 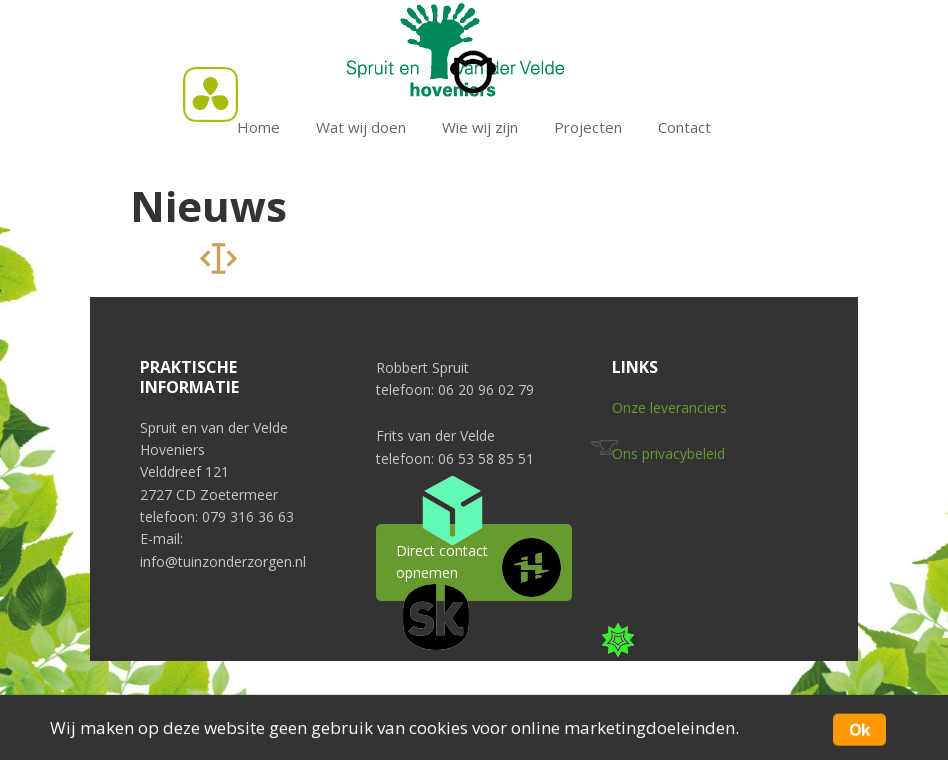 What do you see at coordinates (531, 567) in the screenshot?
I see `visit hackster.io hardware community` at bounding box center [531, 567].